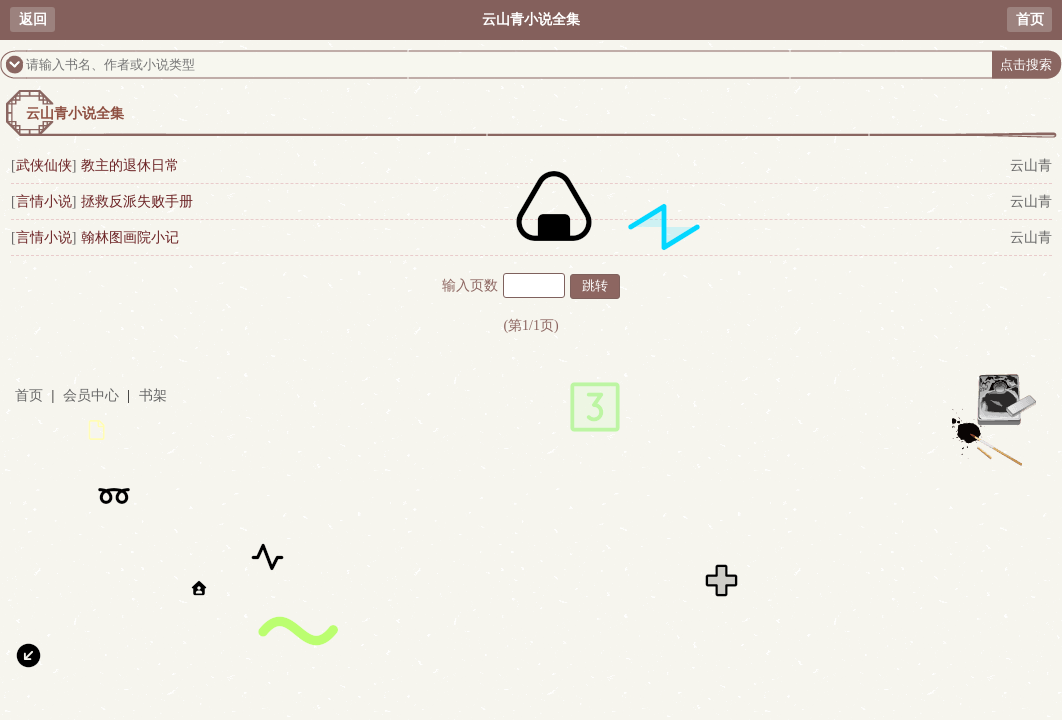 The image size is (1062, 720). I want to click on indicates approximate or similar value, so click(298, 631).